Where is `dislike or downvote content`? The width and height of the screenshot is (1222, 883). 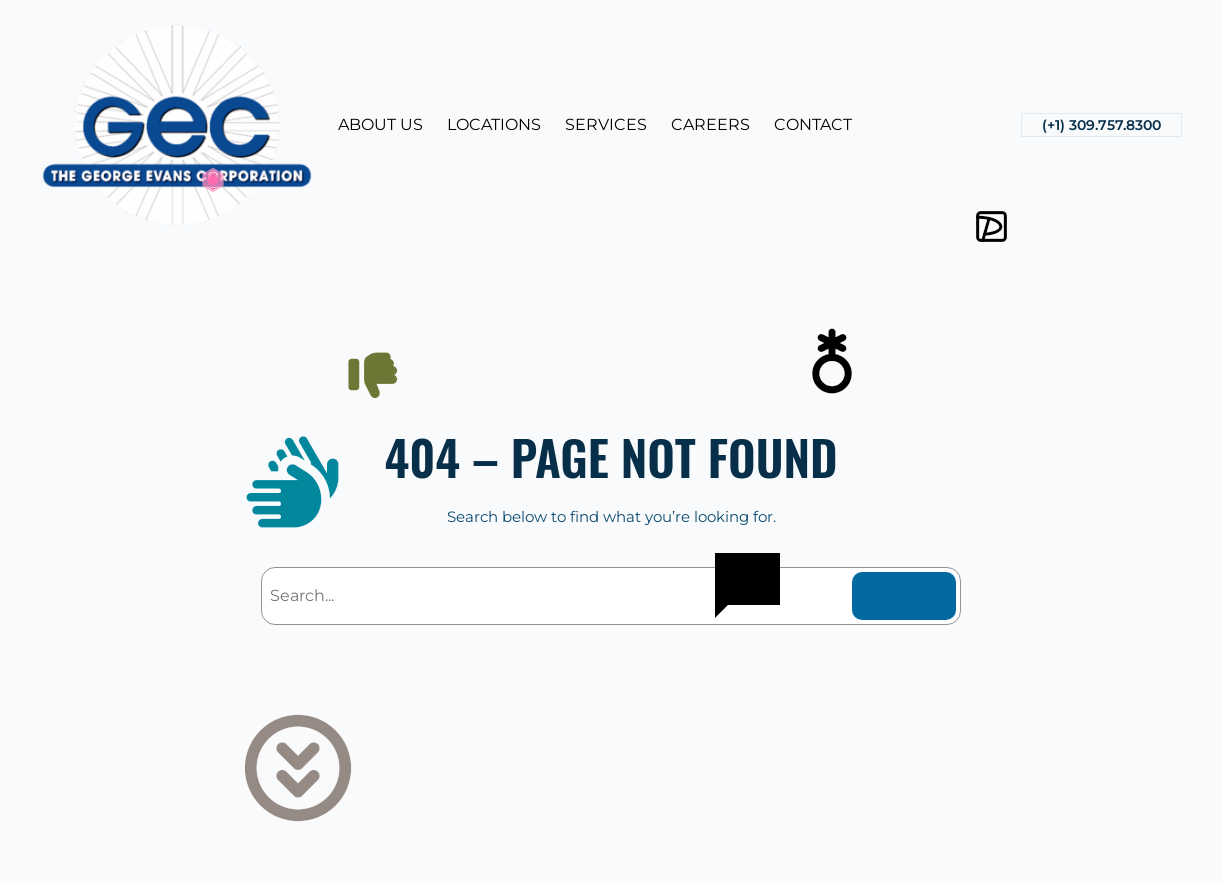
dislike or downvote content is located at coordinates (373, 374).